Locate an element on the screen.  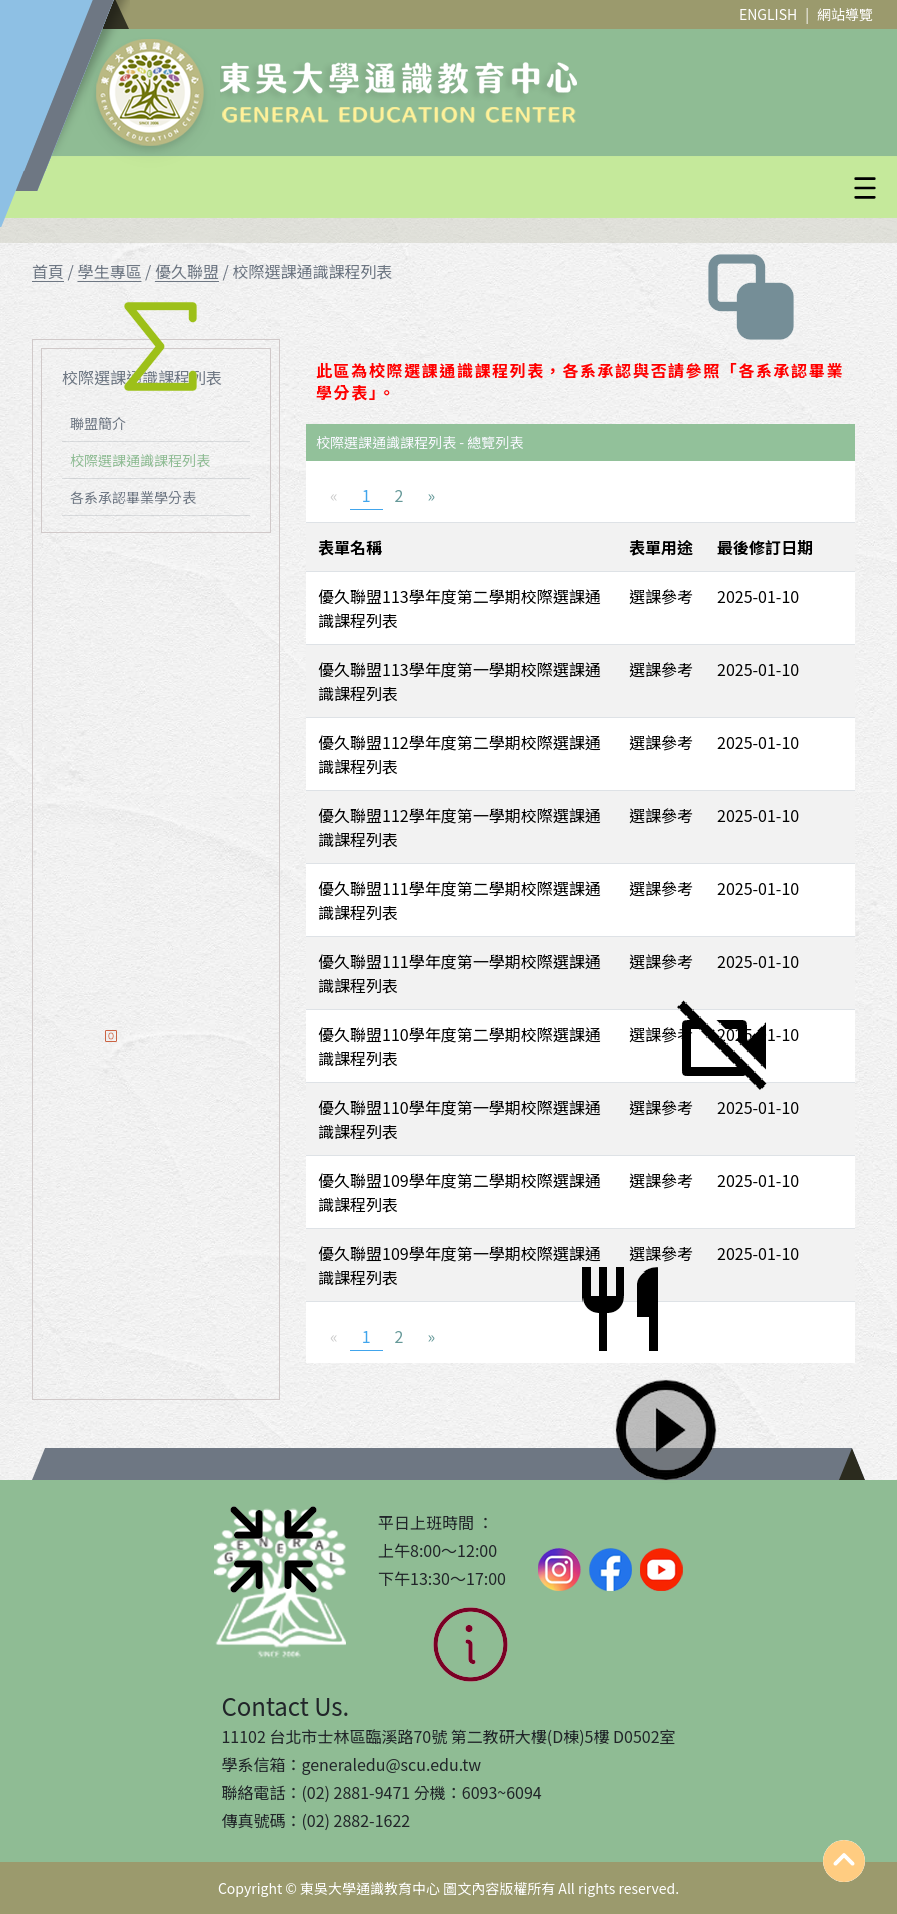
tap to play media is located at coordinates (666, 1430).